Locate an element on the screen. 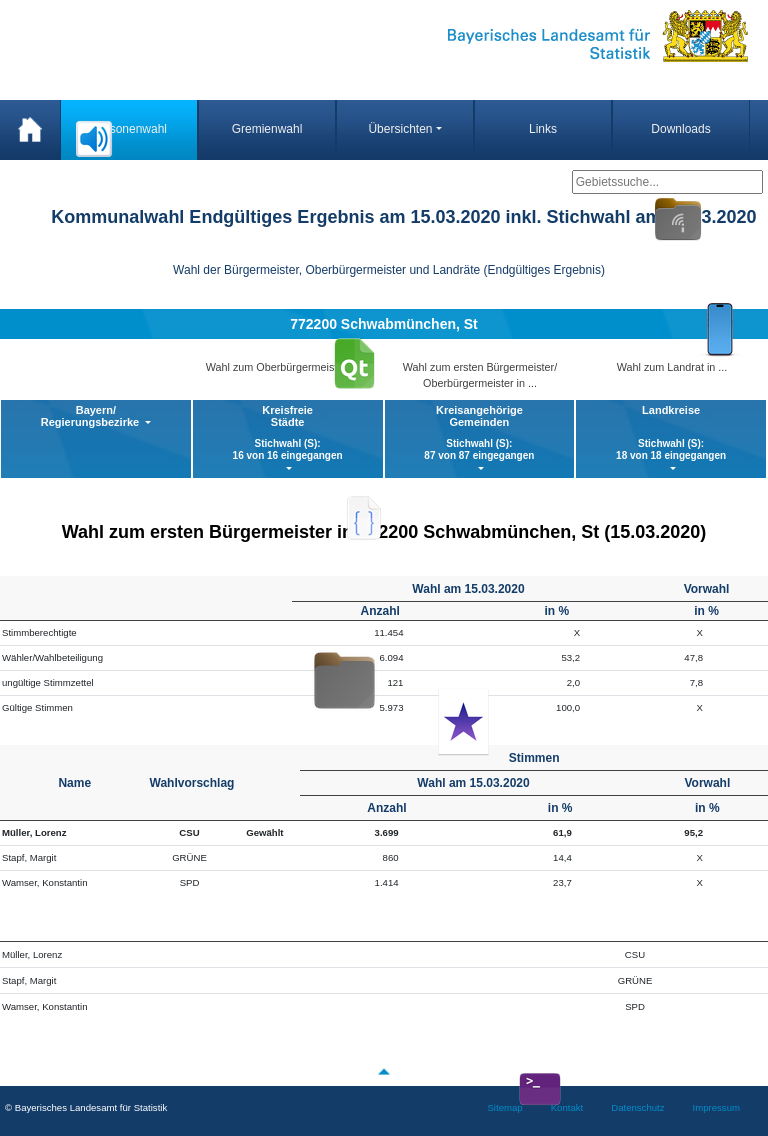 This screenshot has height=1136, width=768. indicates sound or audio is enabled is located at coordinates (122, 111).